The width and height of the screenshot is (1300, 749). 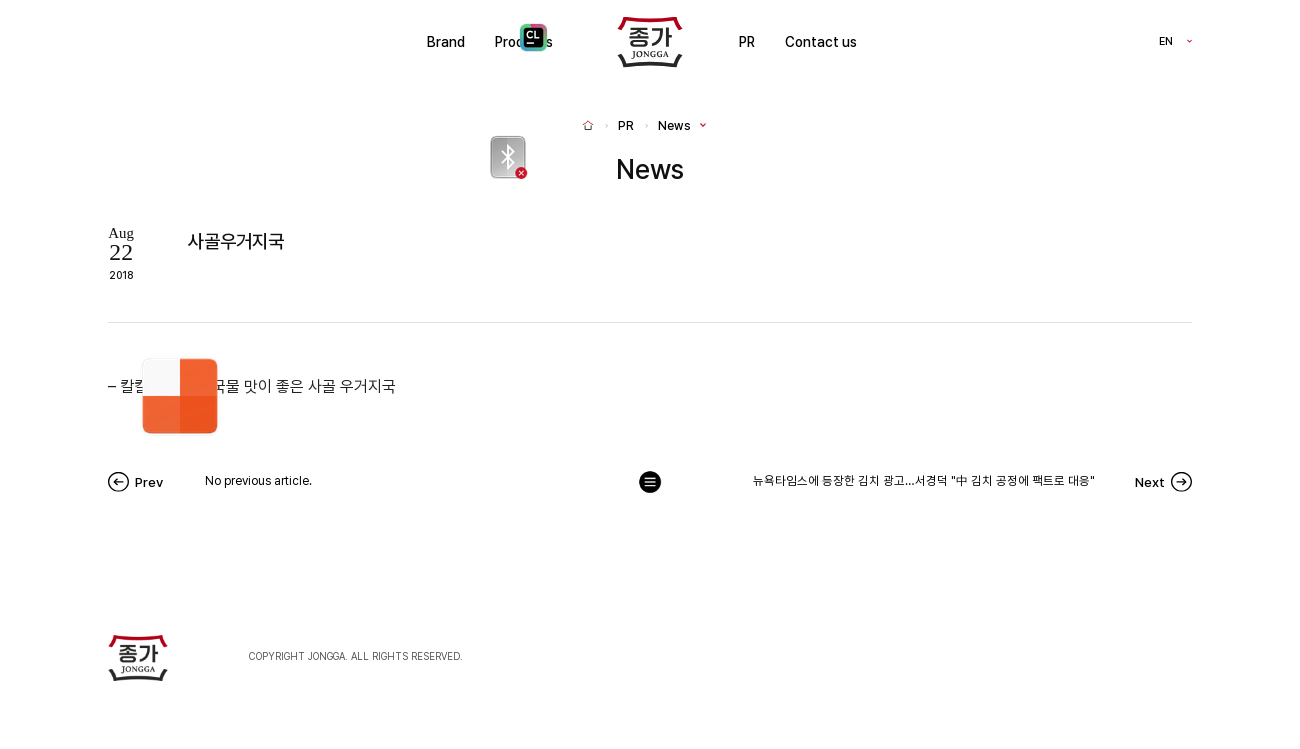 I want to click on open CLion IDE application, so click(x=533, y=37).